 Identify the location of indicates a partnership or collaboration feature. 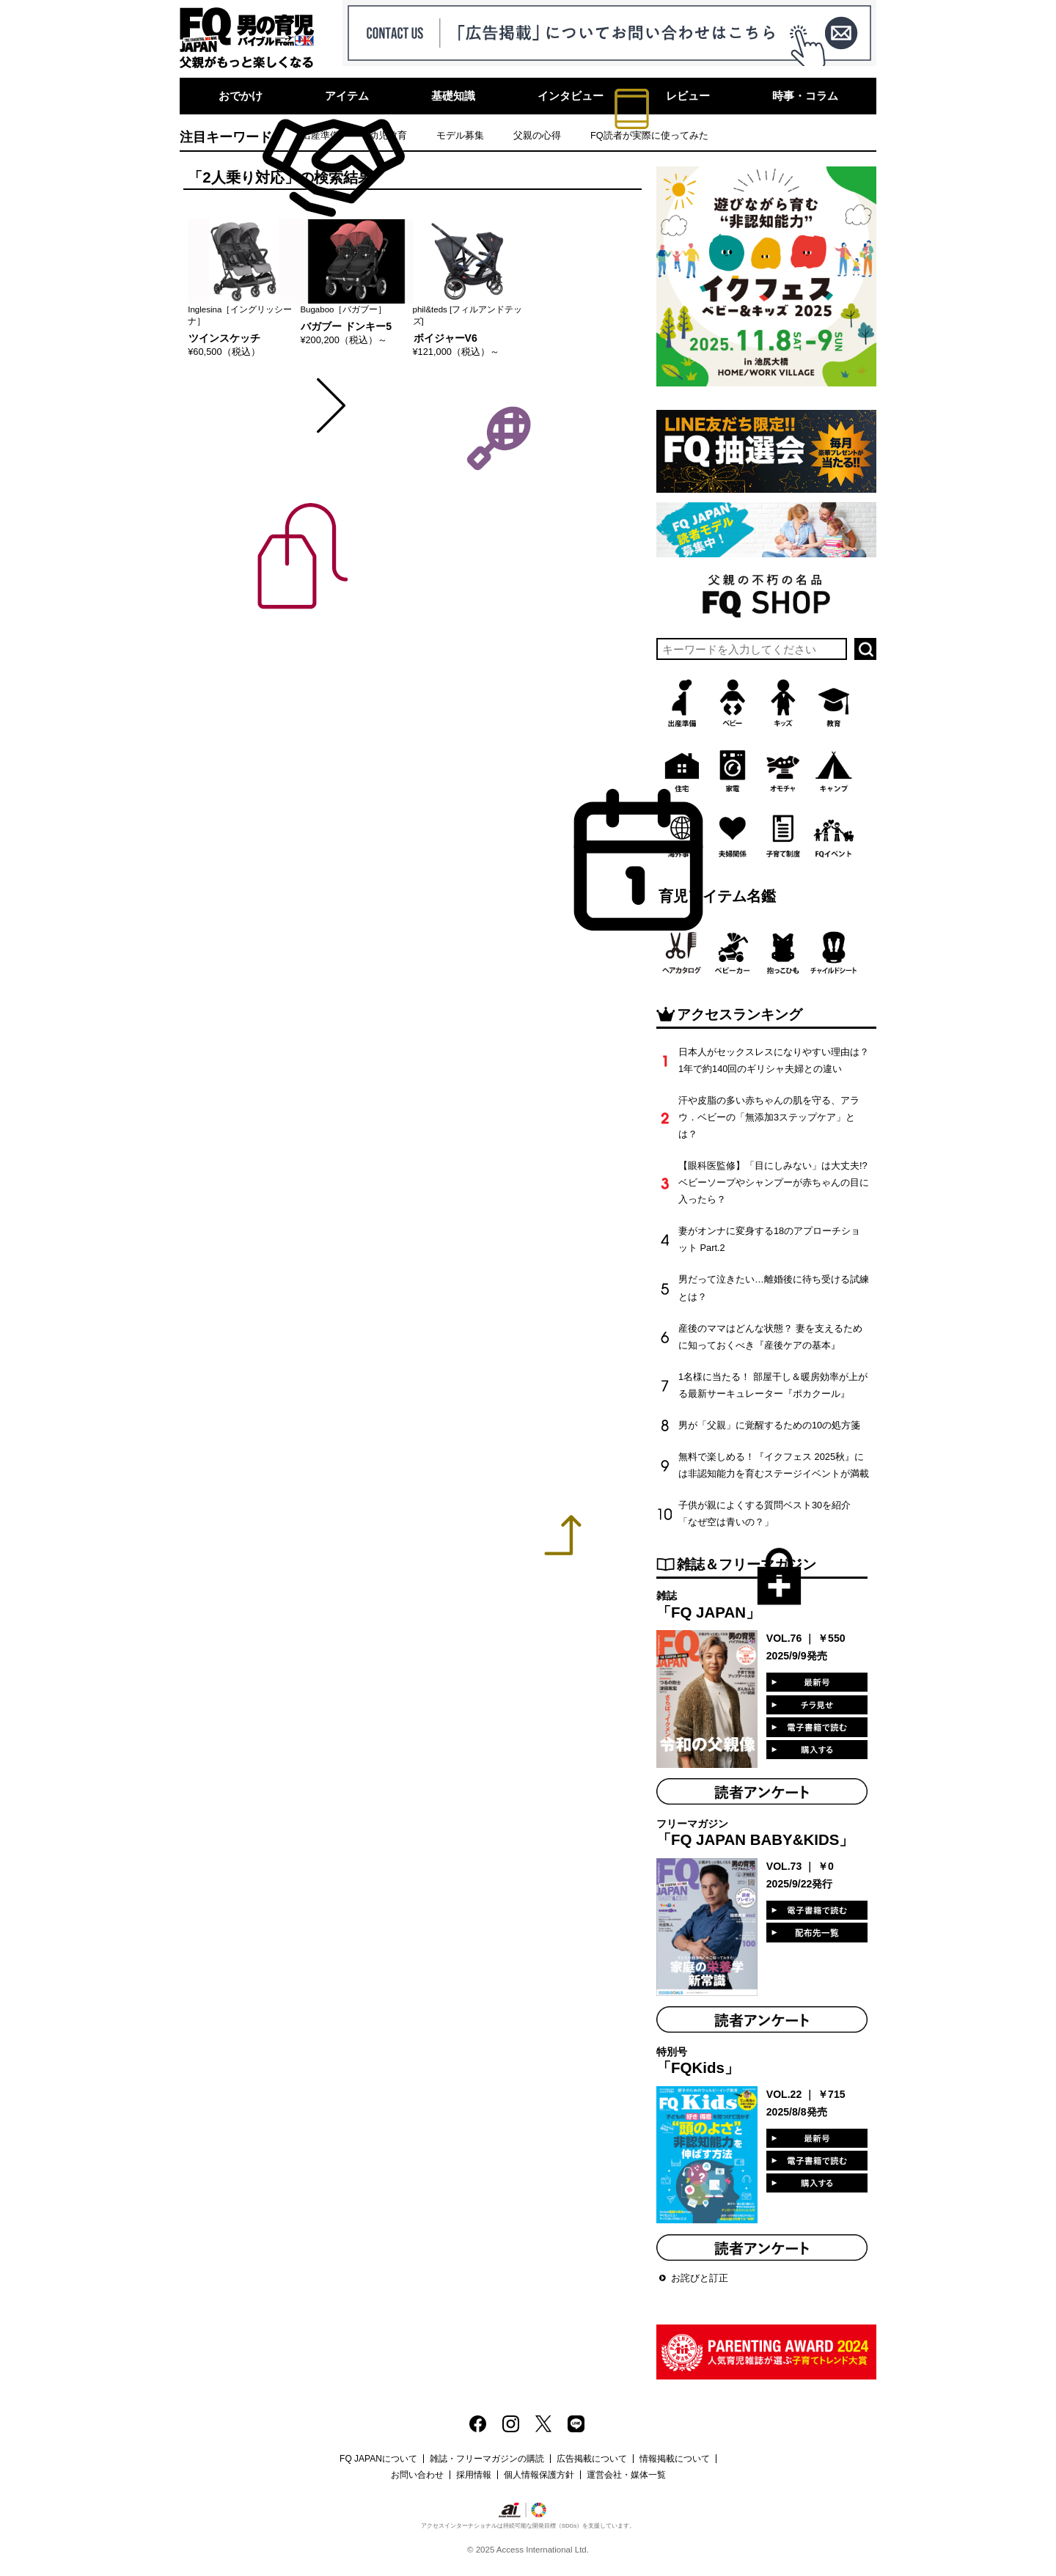
(334, 164).